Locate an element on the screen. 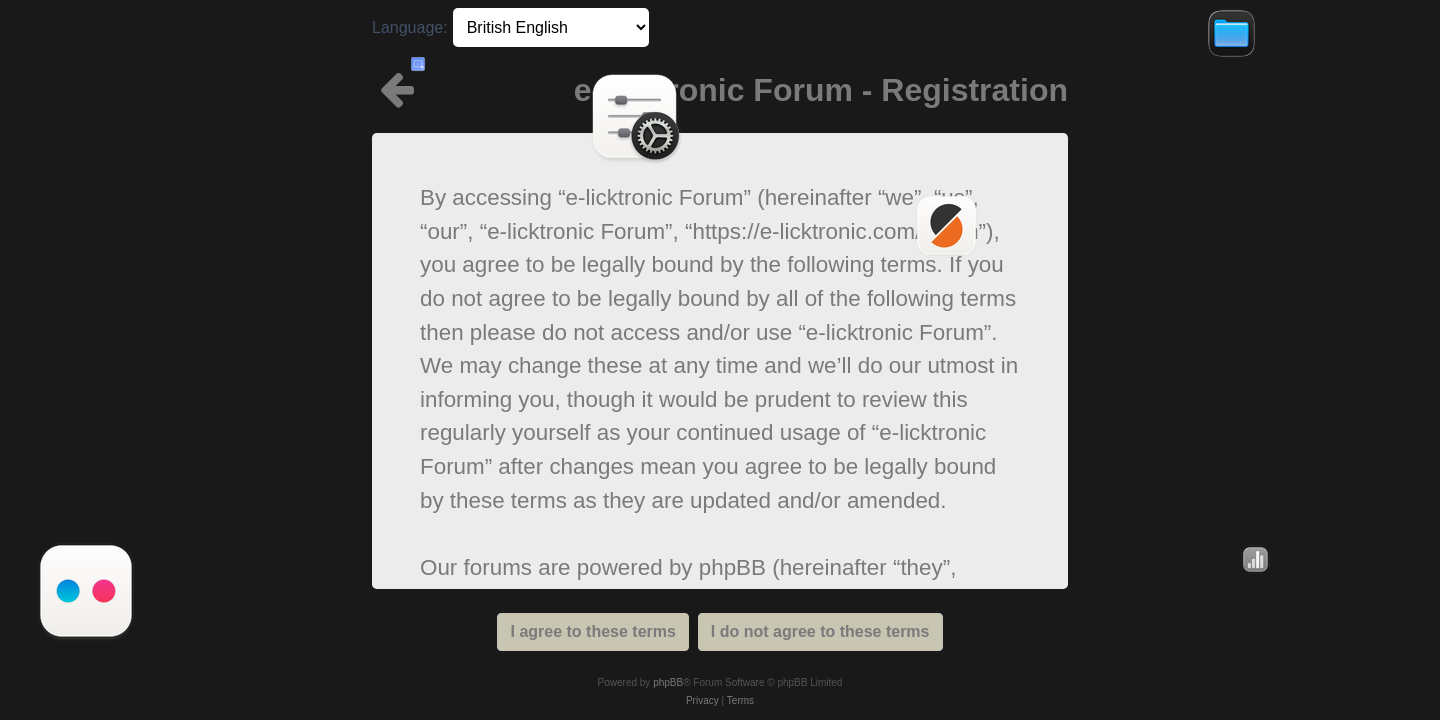 This screenshot has width=1440, height=720. open grub customizer to configure bootloader settings is located at coordinates (634, 116).